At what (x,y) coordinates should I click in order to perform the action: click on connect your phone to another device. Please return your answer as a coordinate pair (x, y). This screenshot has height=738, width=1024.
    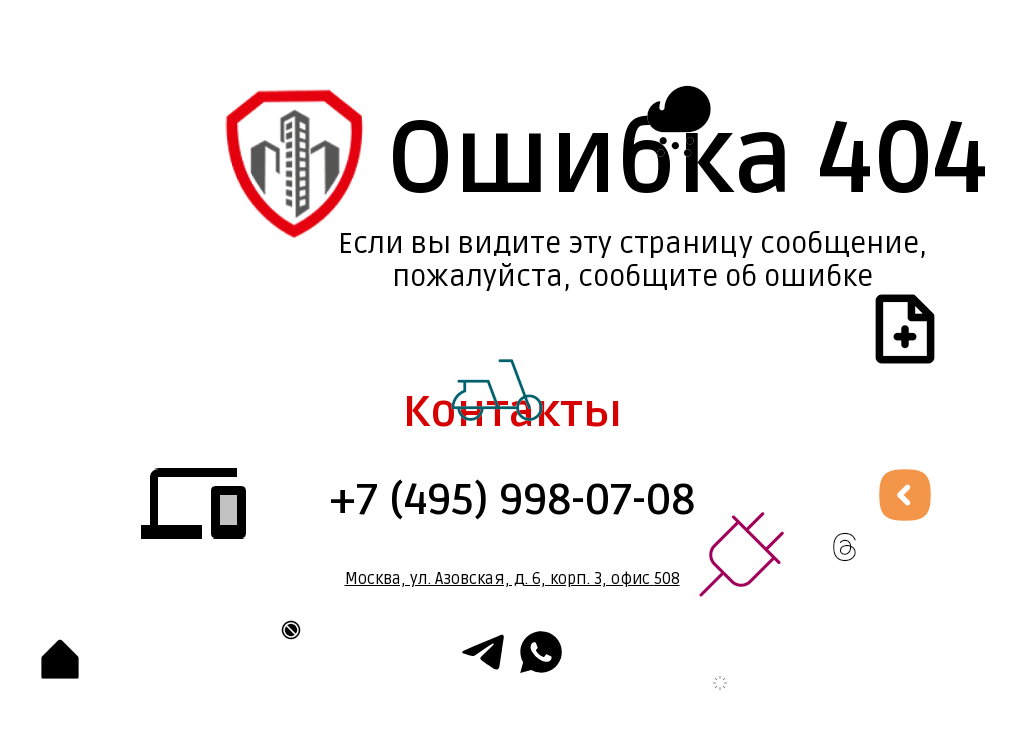
    Looking at the image, I should click on (193, 503).